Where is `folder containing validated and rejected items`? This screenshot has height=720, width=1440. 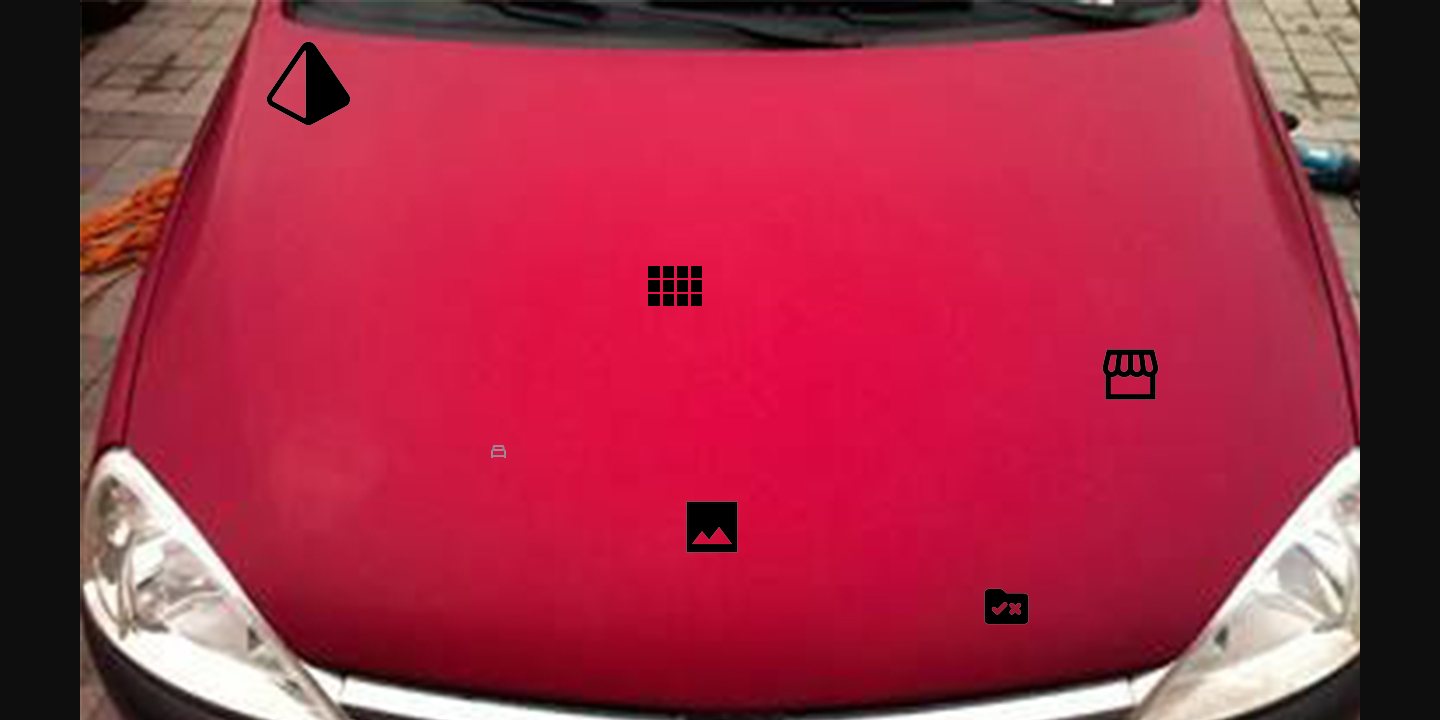
folder containing validated and rejected items is located at coordinates (1006, 606).